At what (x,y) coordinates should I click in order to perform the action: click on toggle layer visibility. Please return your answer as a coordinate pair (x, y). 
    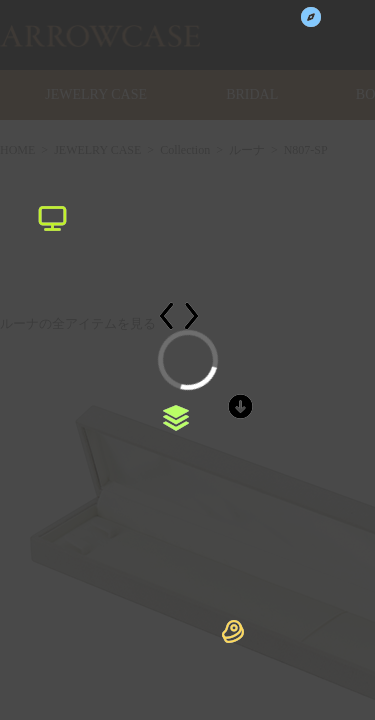
    Looking at the image, I should click on (176, 418).